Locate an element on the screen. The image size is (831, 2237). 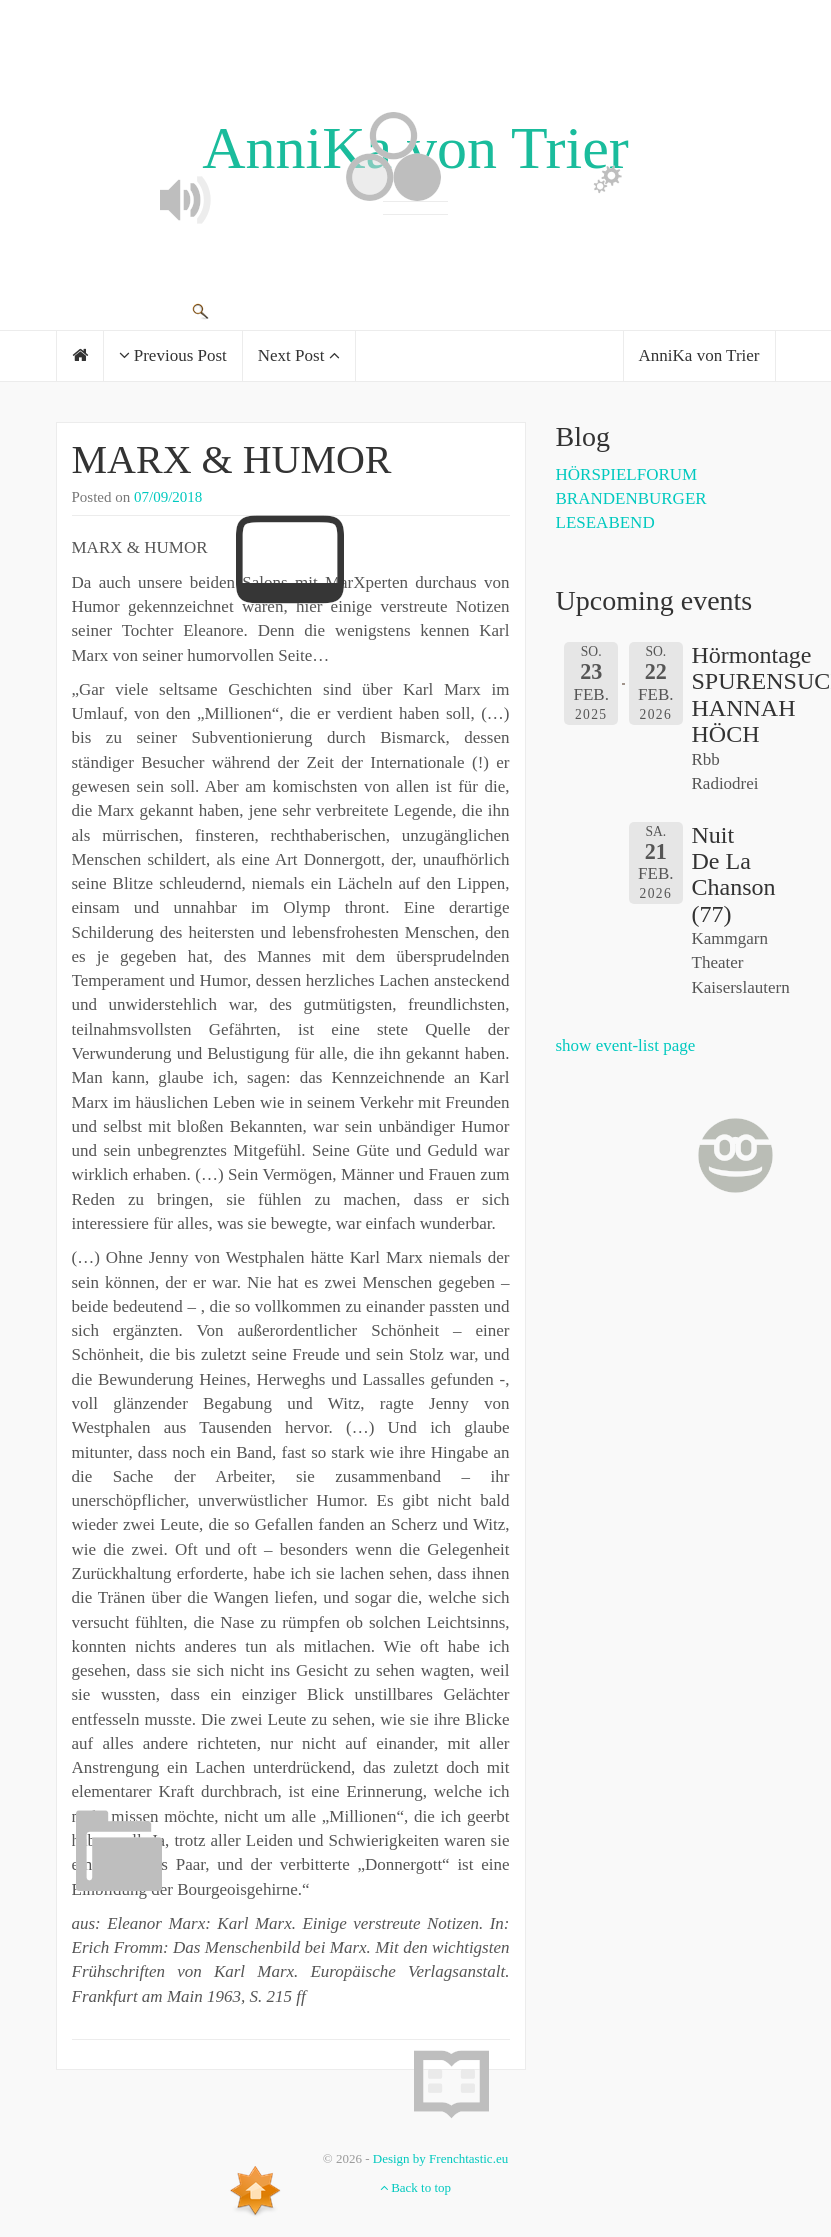
indicates medium volume level is located at coordinates (187, 200).